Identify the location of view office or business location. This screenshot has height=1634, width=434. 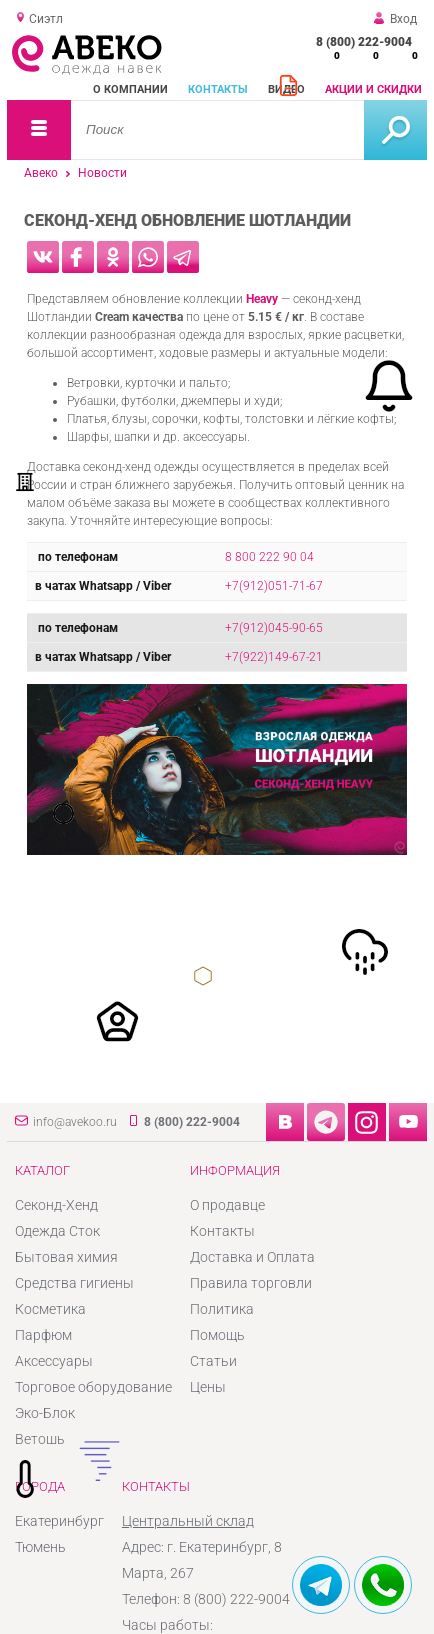
(25, 482).